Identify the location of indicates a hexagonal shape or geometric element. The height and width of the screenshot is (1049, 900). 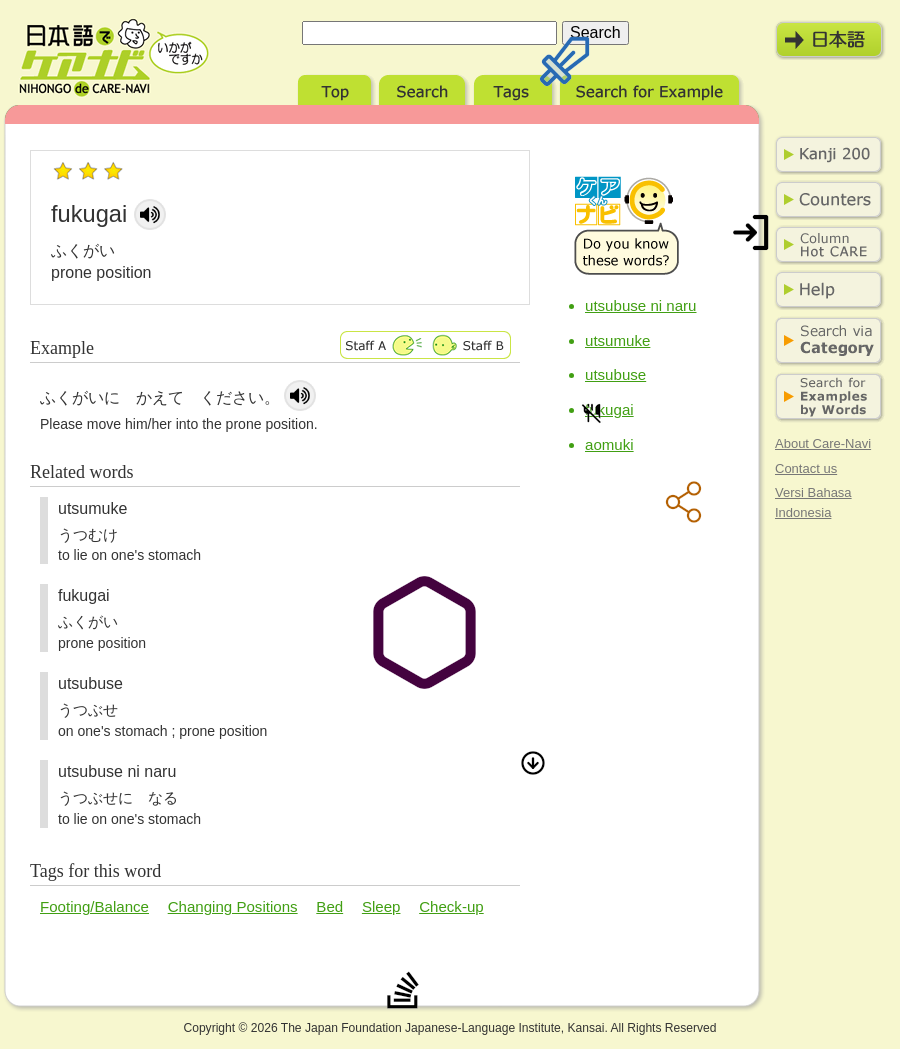
(424, 632).